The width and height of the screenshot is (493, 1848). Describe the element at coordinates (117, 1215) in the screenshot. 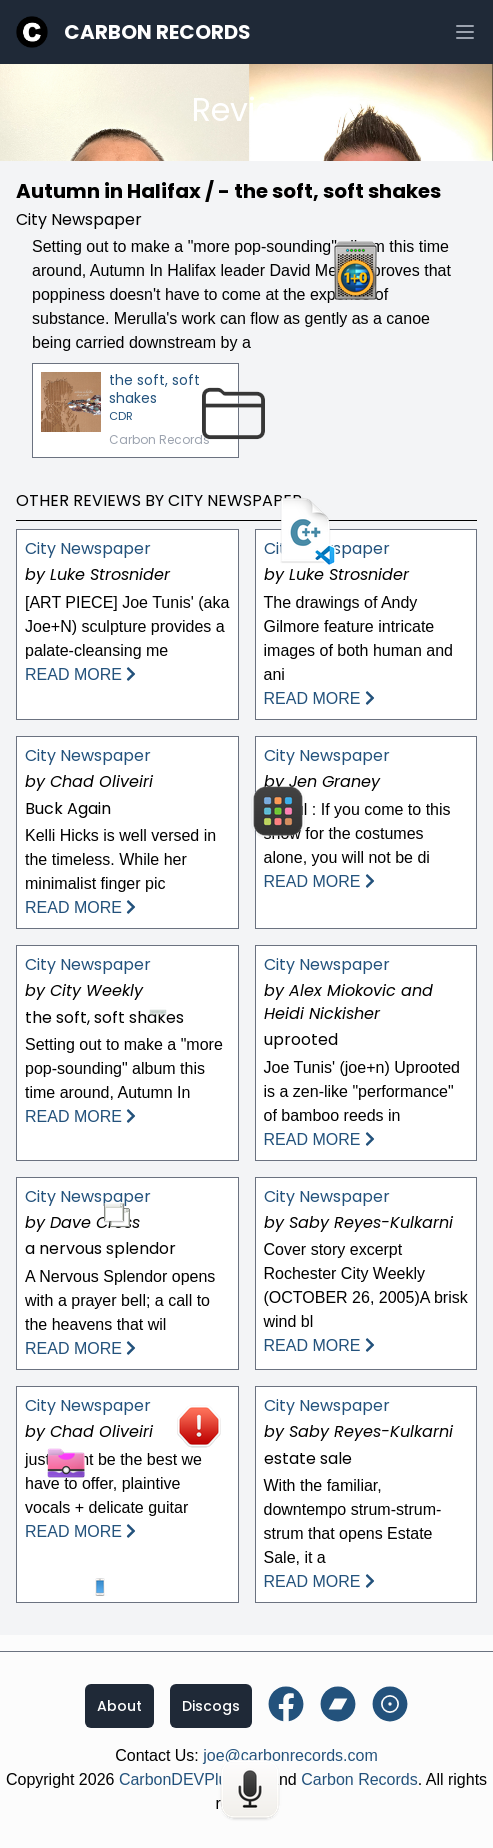

I see `access window management settings` at that location.